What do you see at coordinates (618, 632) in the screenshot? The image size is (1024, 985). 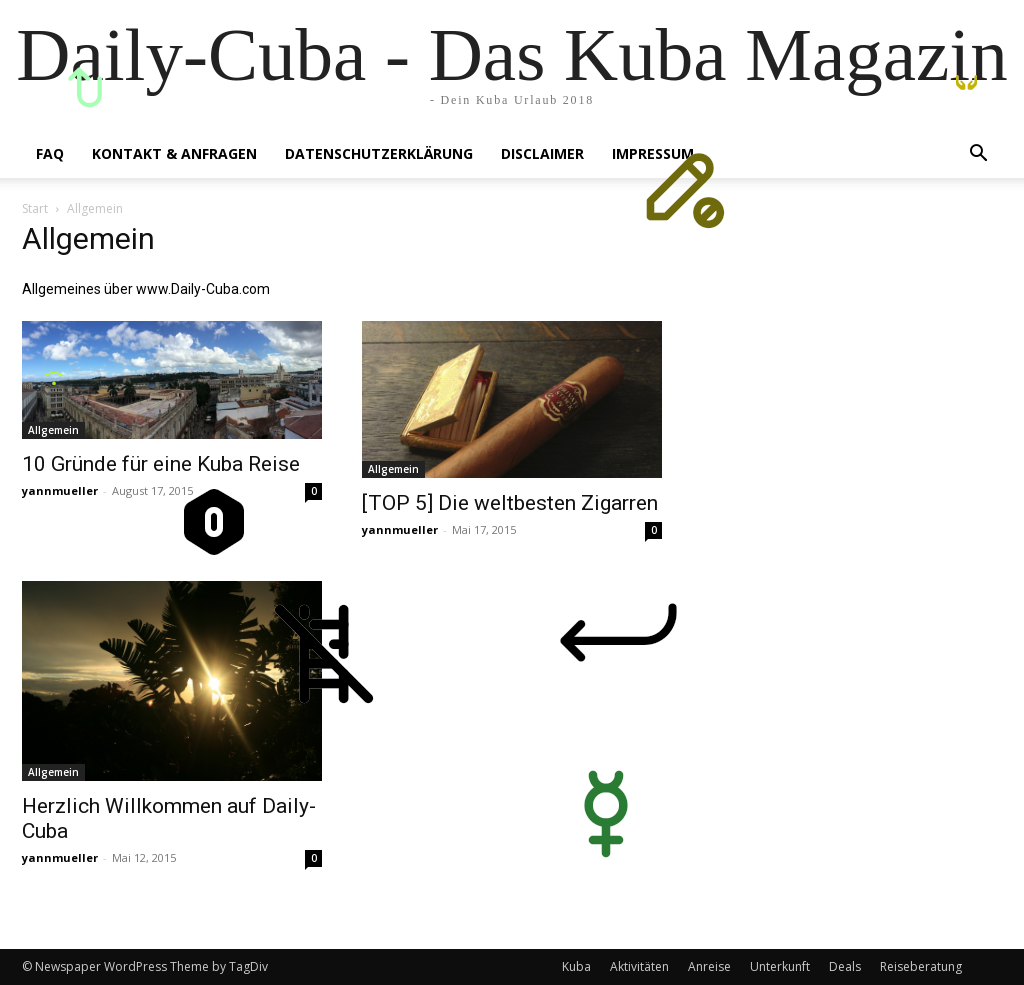 I see `return to previous screen or step` at bounding box center [618, 632].